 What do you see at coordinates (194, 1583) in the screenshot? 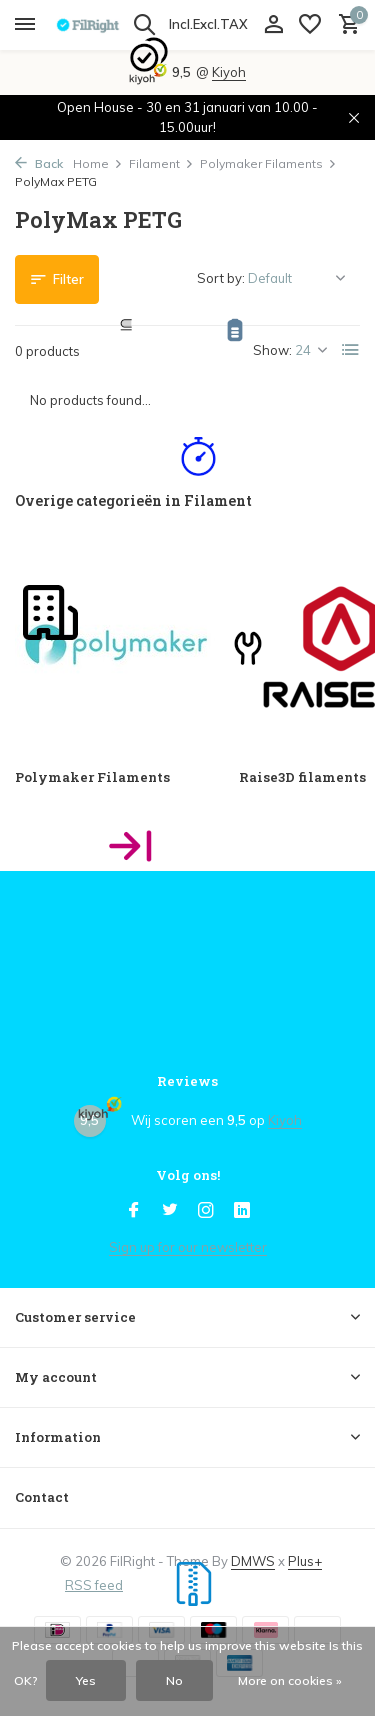
I see `view or open a compressed zip file` at bounding box center [194, 1583].